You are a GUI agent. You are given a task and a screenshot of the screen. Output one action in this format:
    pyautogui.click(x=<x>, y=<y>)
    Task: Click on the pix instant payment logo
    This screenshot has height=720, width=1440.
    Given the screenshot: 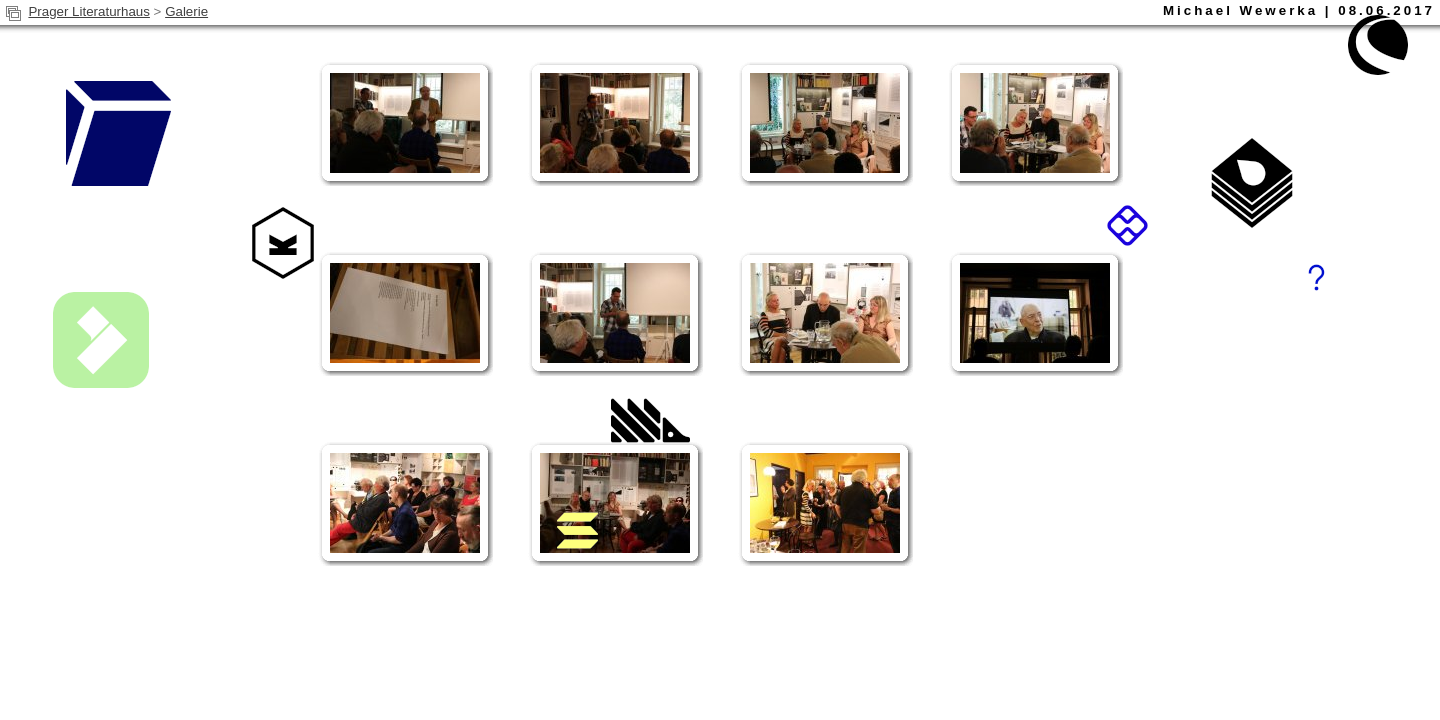 What is the action you would take?
    pyautogui.click(x=1127, y=225)
    